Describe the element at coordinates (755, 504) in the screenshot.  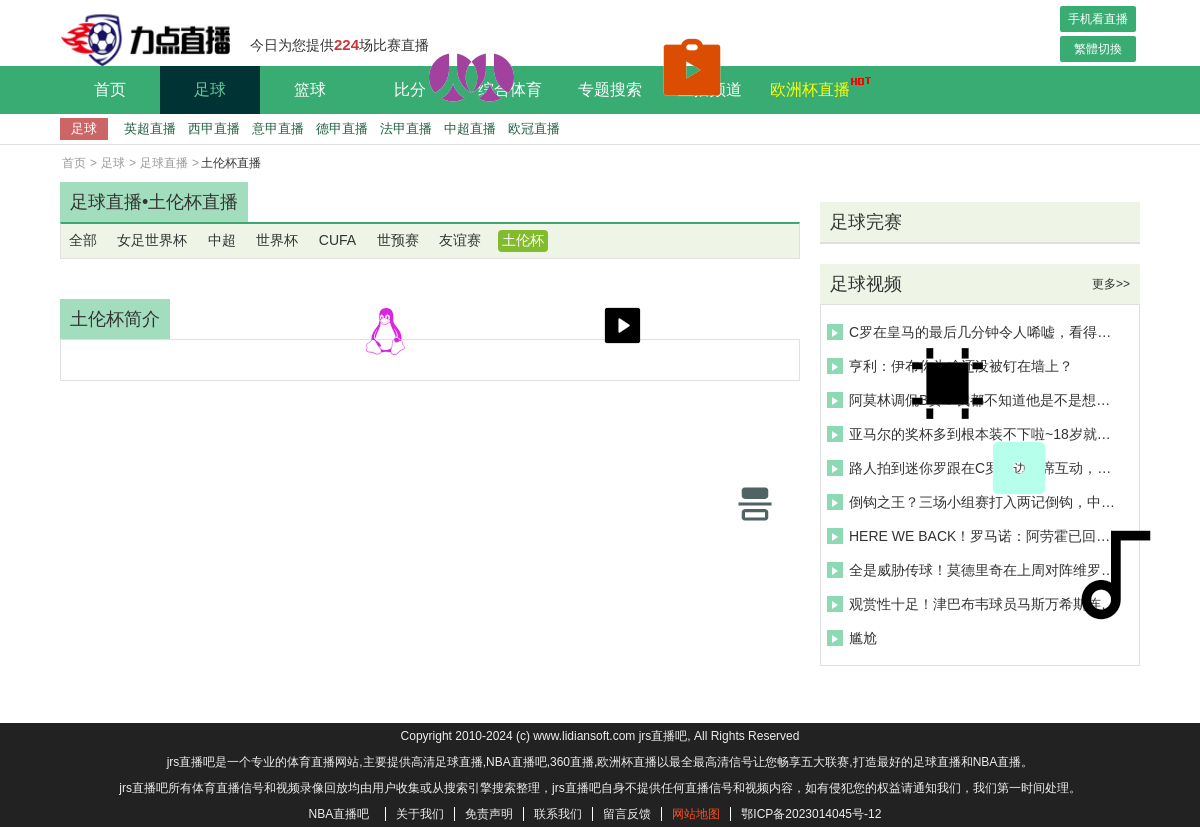
I see `flip content vertically` at that location.